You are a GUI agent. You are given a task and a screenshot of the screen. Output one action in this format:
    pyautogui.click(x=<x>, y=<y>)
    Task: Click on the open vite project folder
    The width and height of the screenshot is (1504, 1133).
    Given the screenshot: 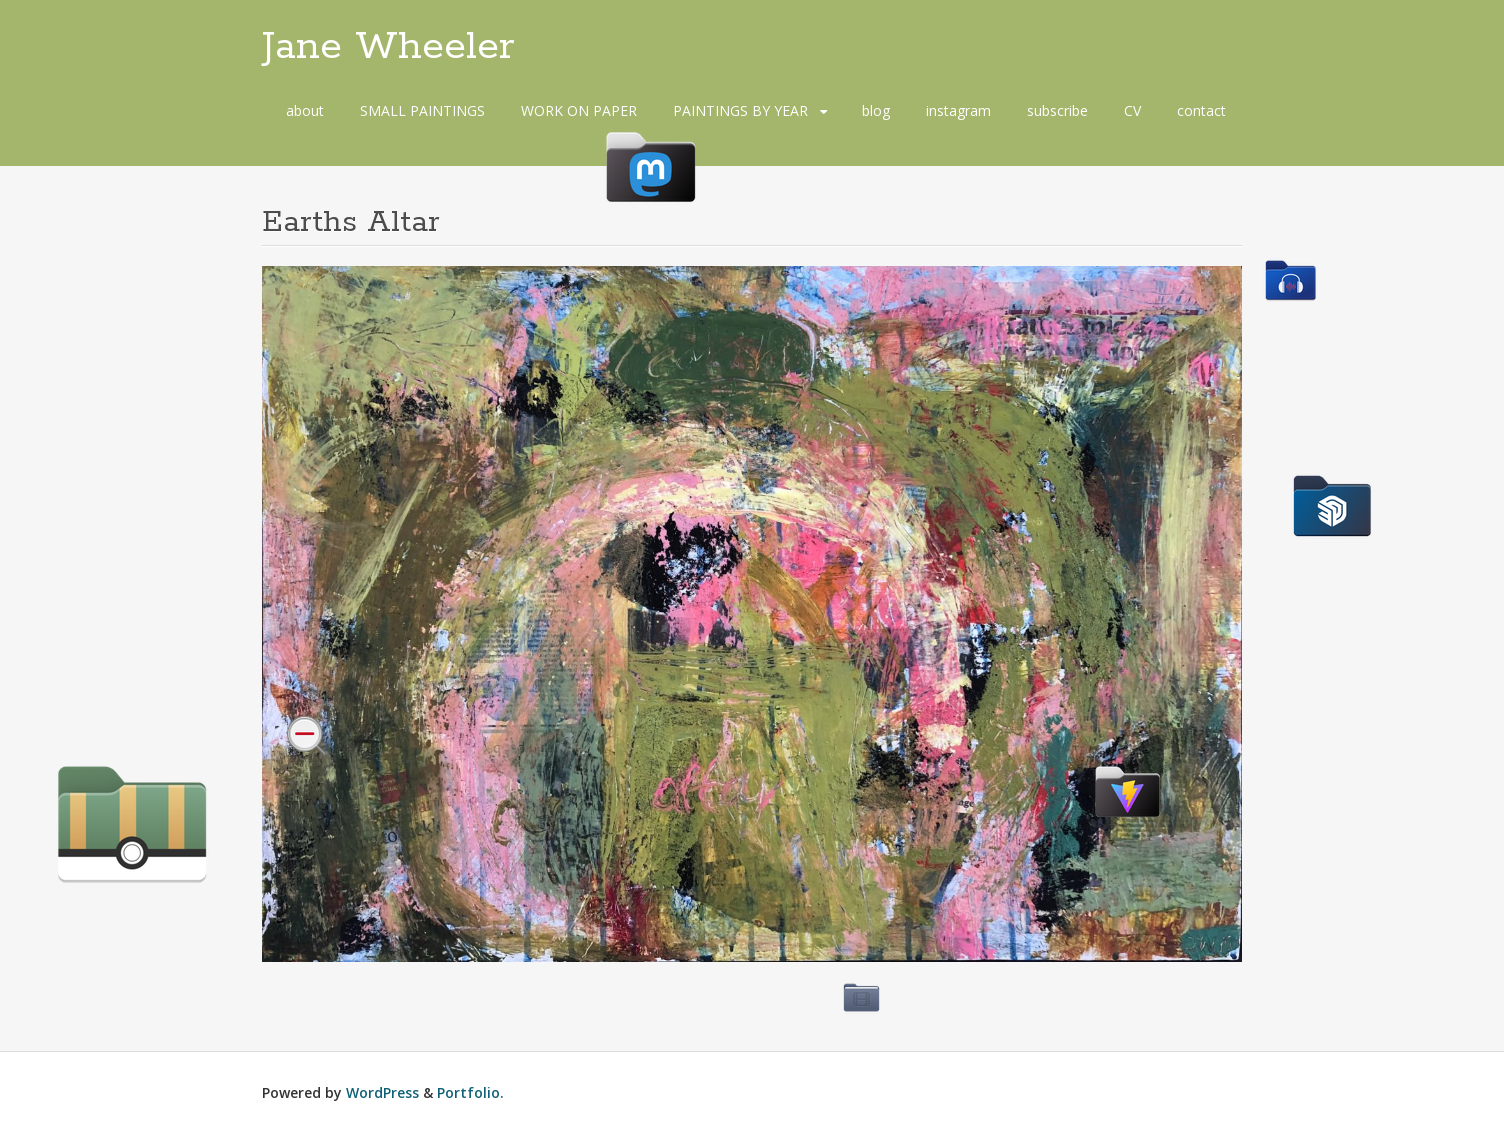 What is the action you would take?
    pyautogui.click(x=1127, y=793)
    